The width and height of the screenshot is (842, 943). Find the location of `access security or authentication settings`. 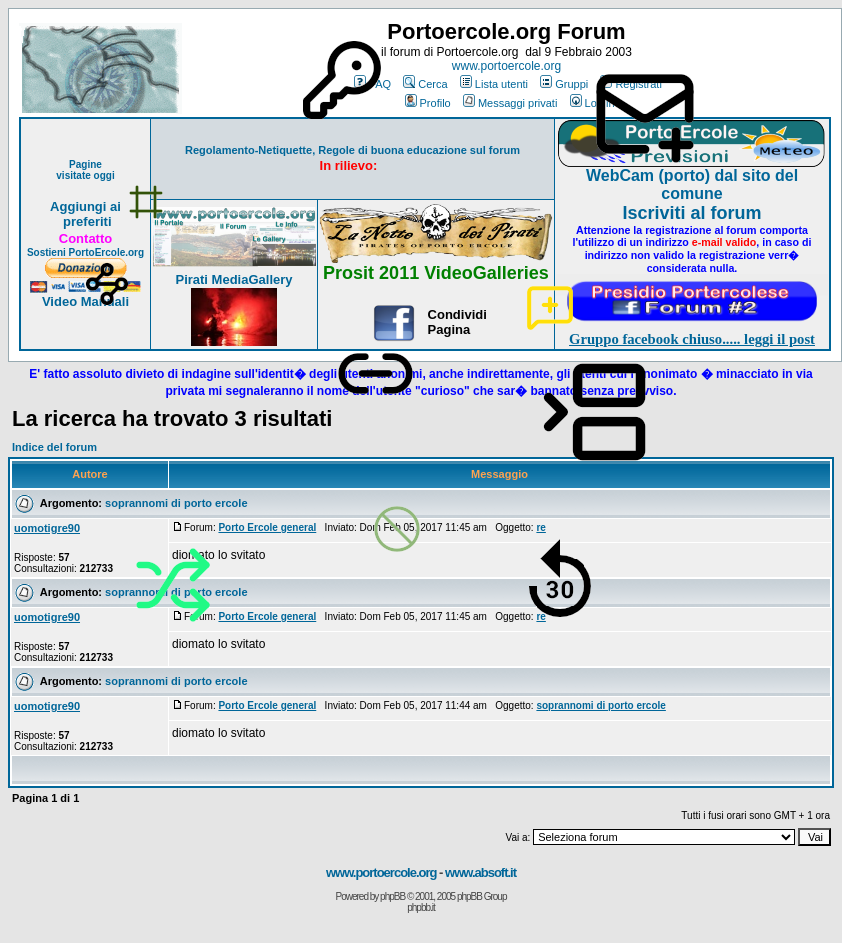

access security or authentication settings is located at coordinates (342, 80).